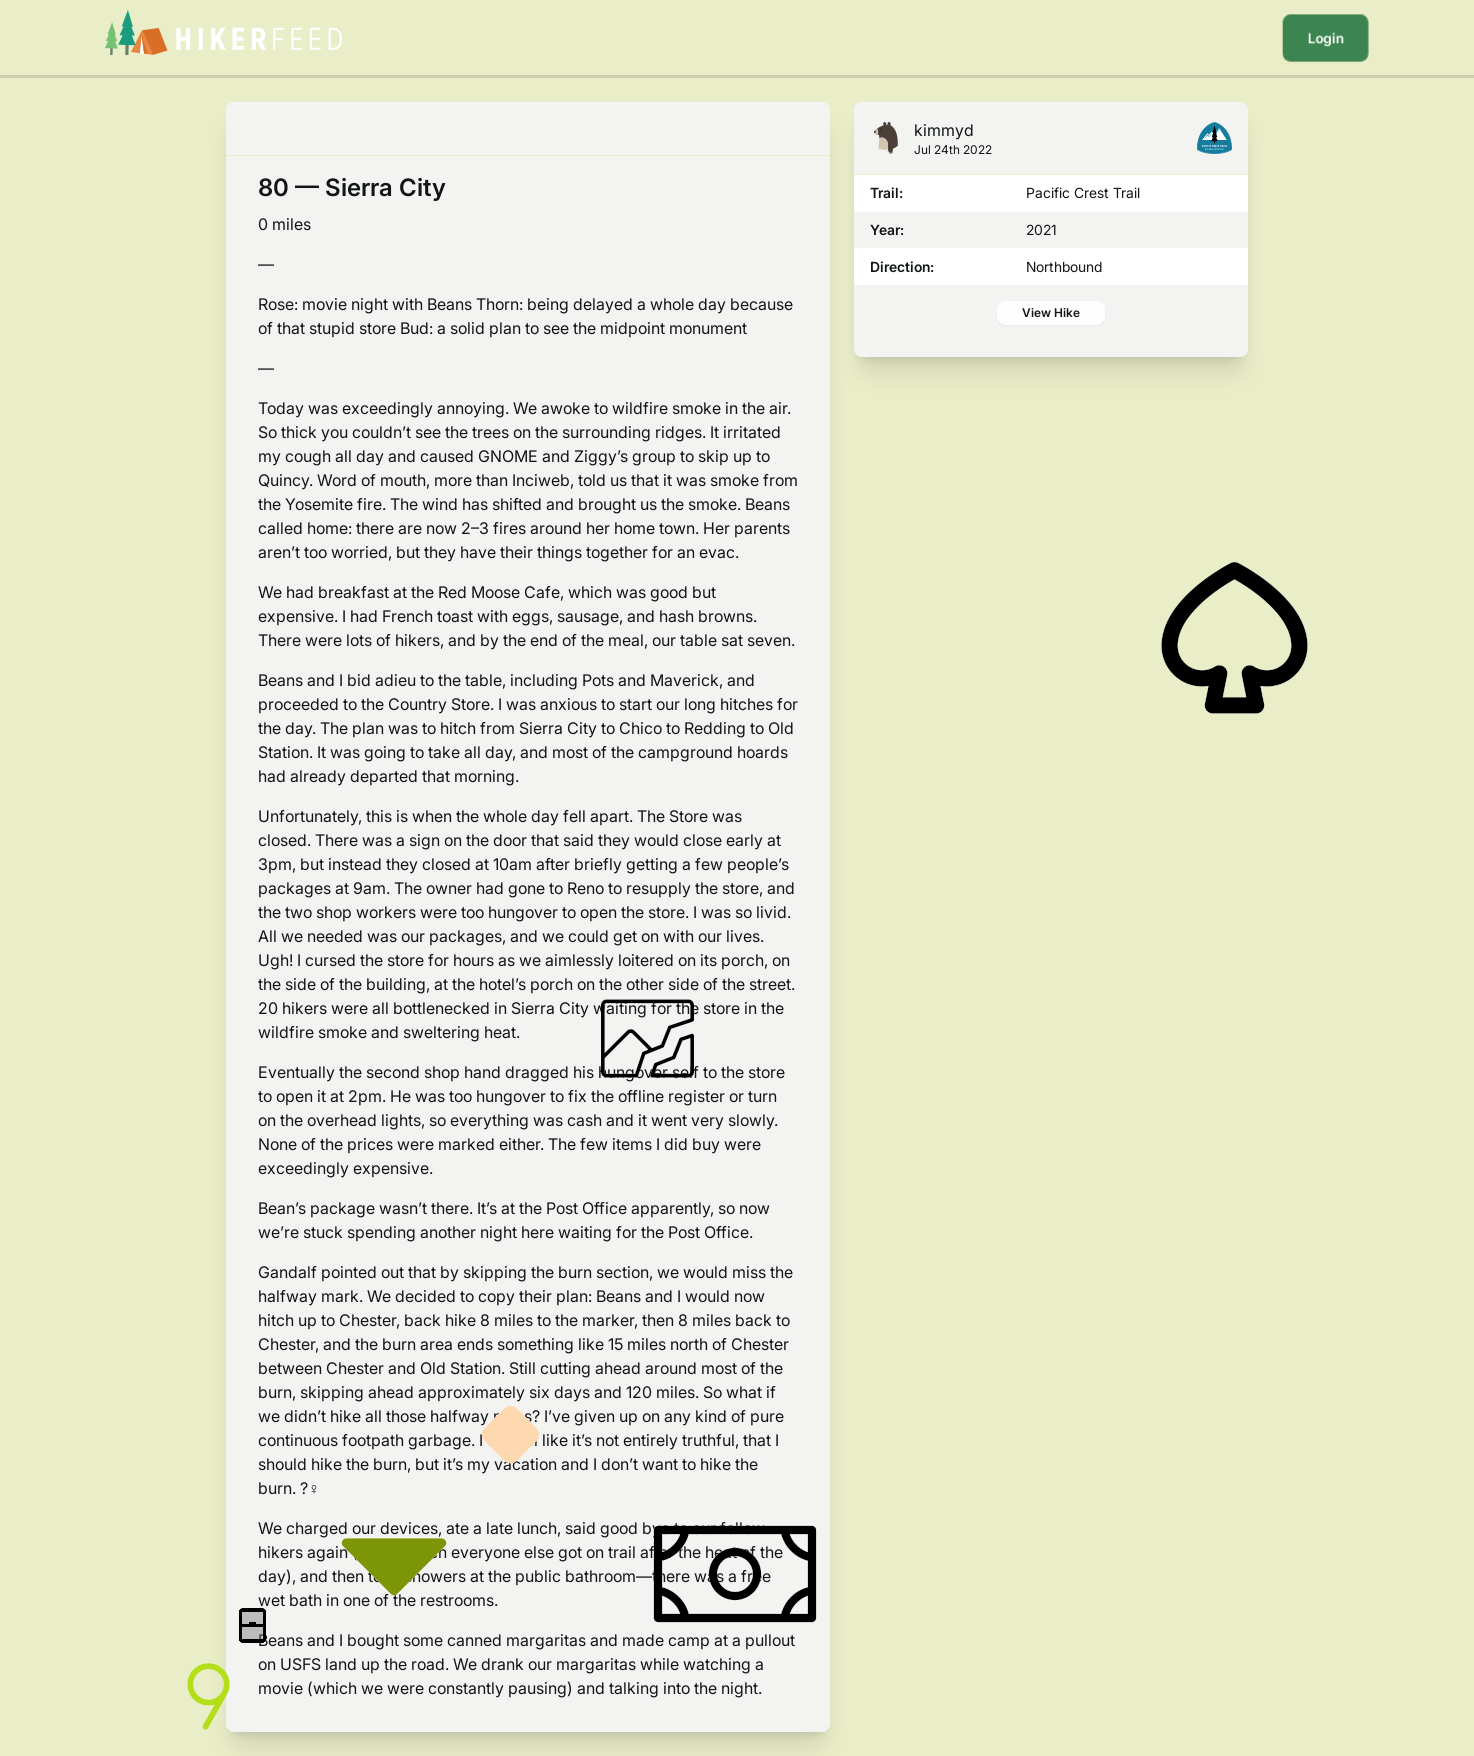 The width and height of the screenshot is (1474, 1756). Describe the element at coordinates (510, 1434) in the screenshot. I see `indicates a diamond or rotated square marker` at that location.